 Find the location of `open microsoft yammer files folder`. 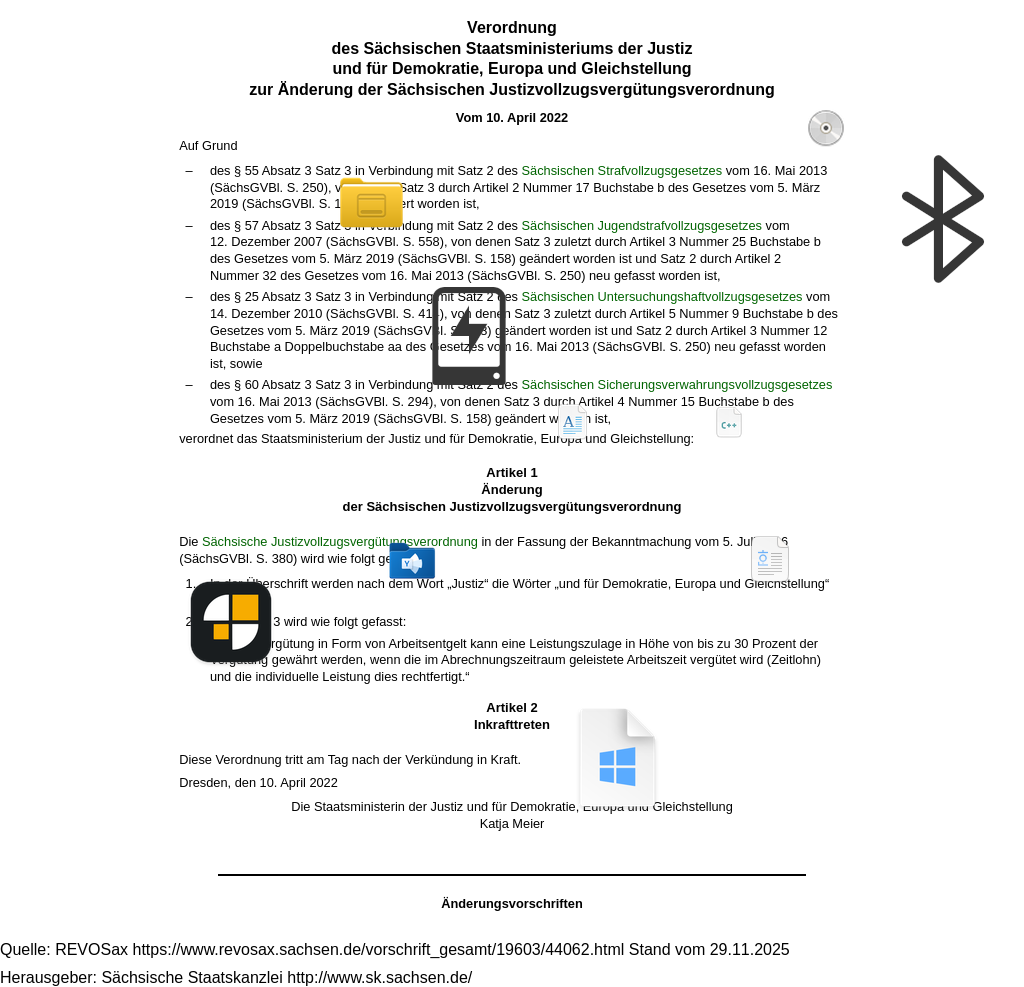

open microsoft yammer files folder is located at coordinates (412, 562).